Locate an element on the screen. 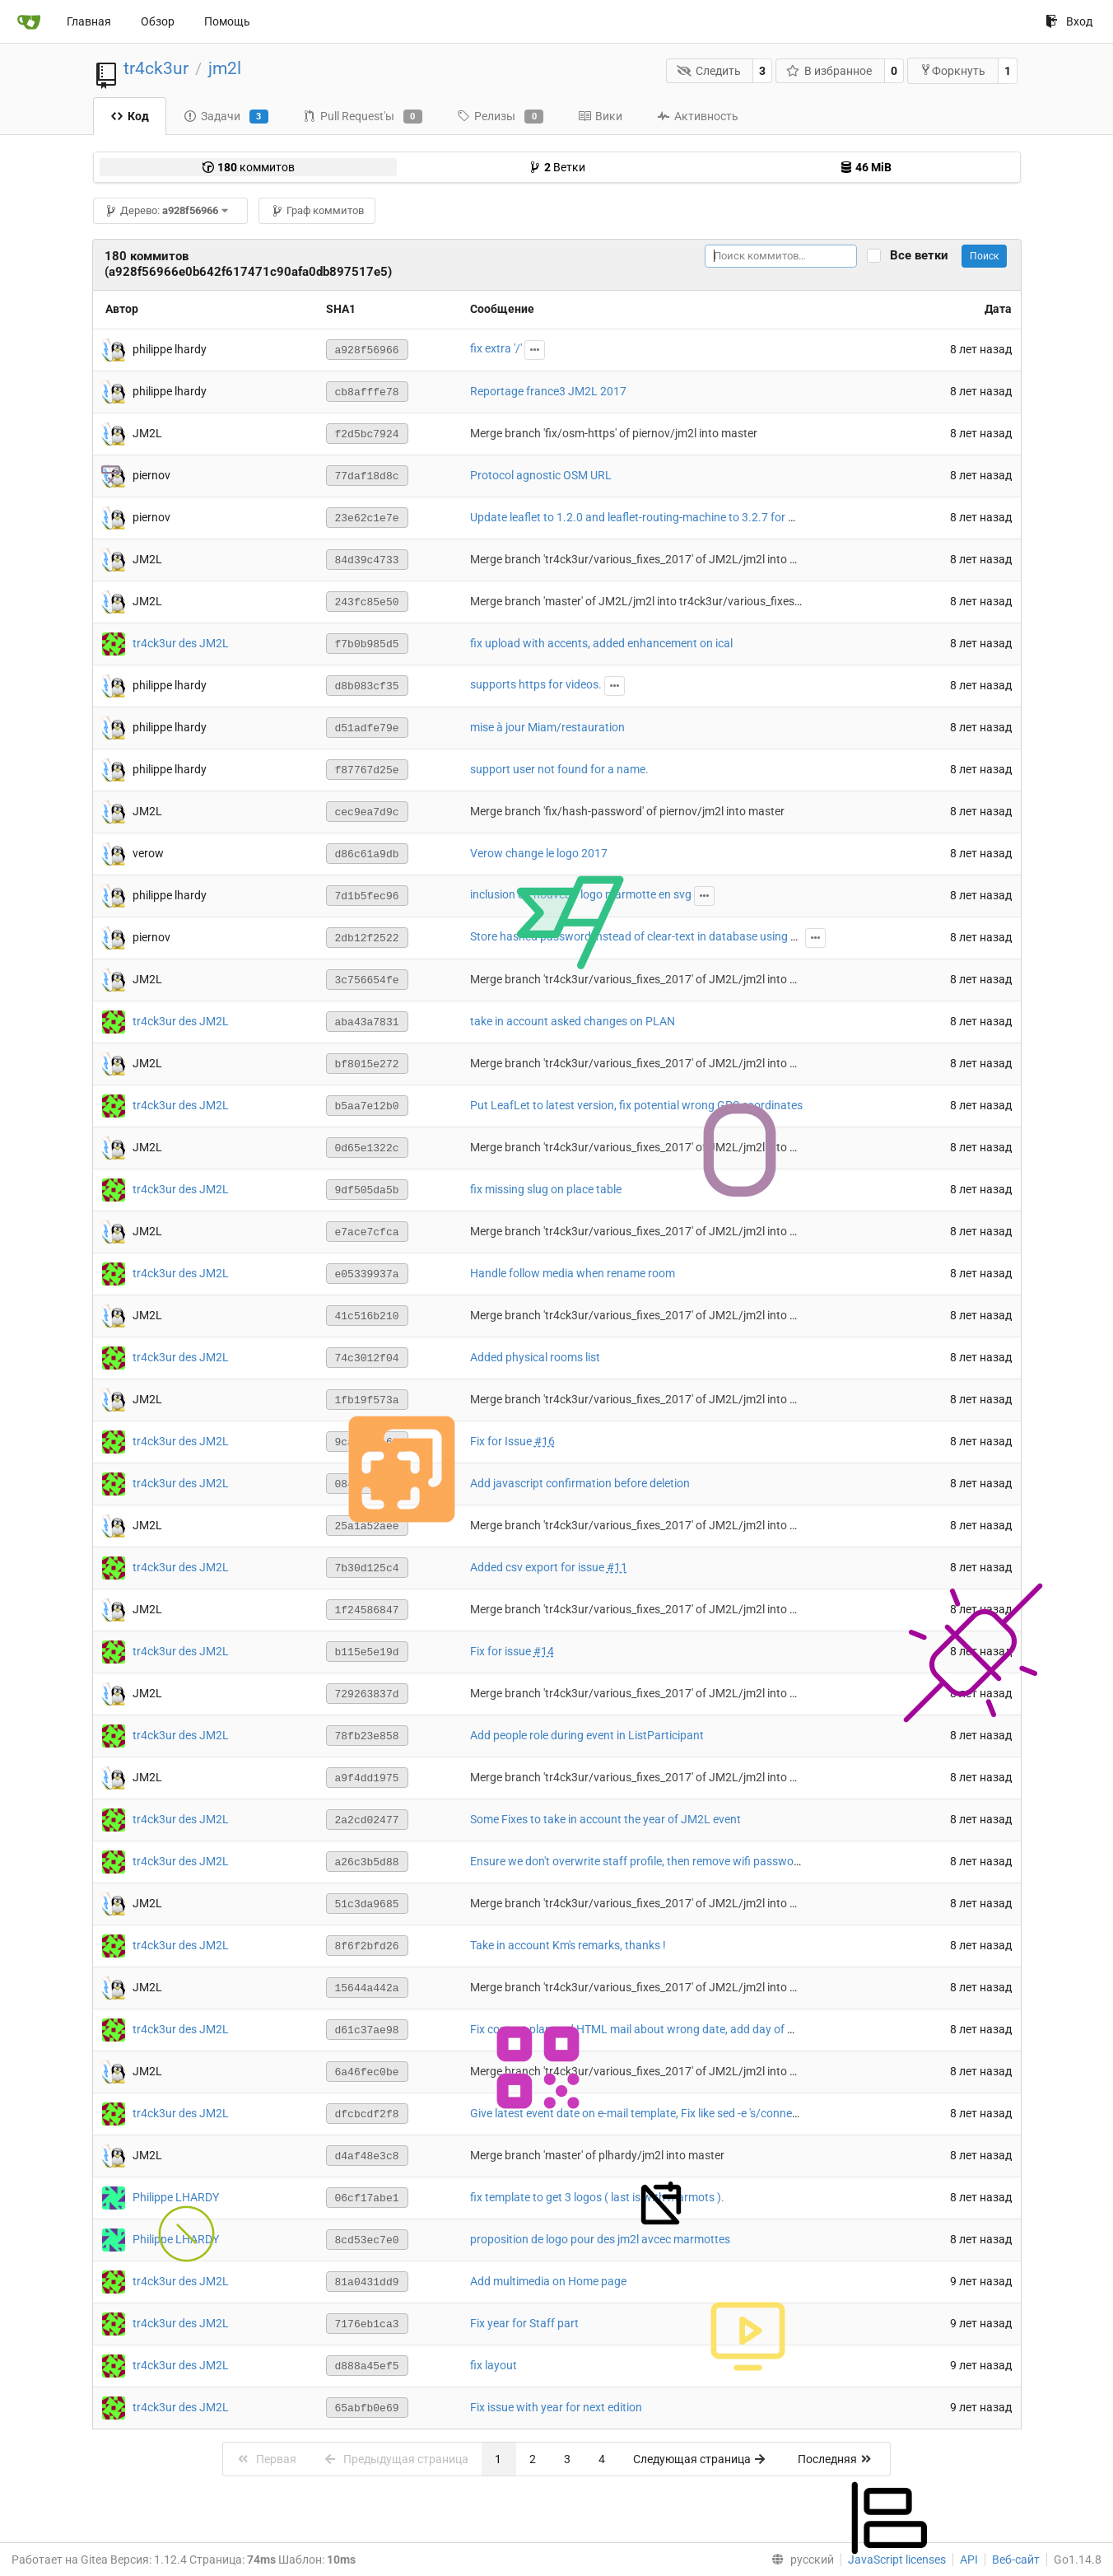 This screenshot has width=1113, height=2576. flag or bookmark an item is located at coordinates (569, 918).